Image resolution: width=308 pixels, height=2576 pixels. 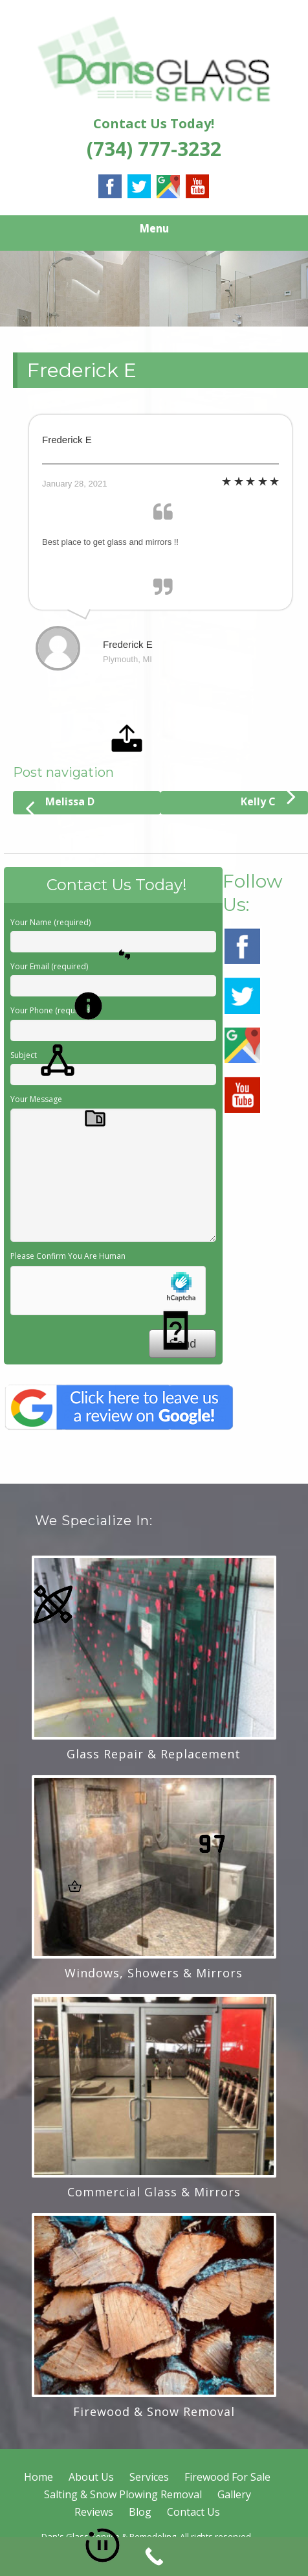 I want to click on upload a file or document, so click(x=127, y=740).